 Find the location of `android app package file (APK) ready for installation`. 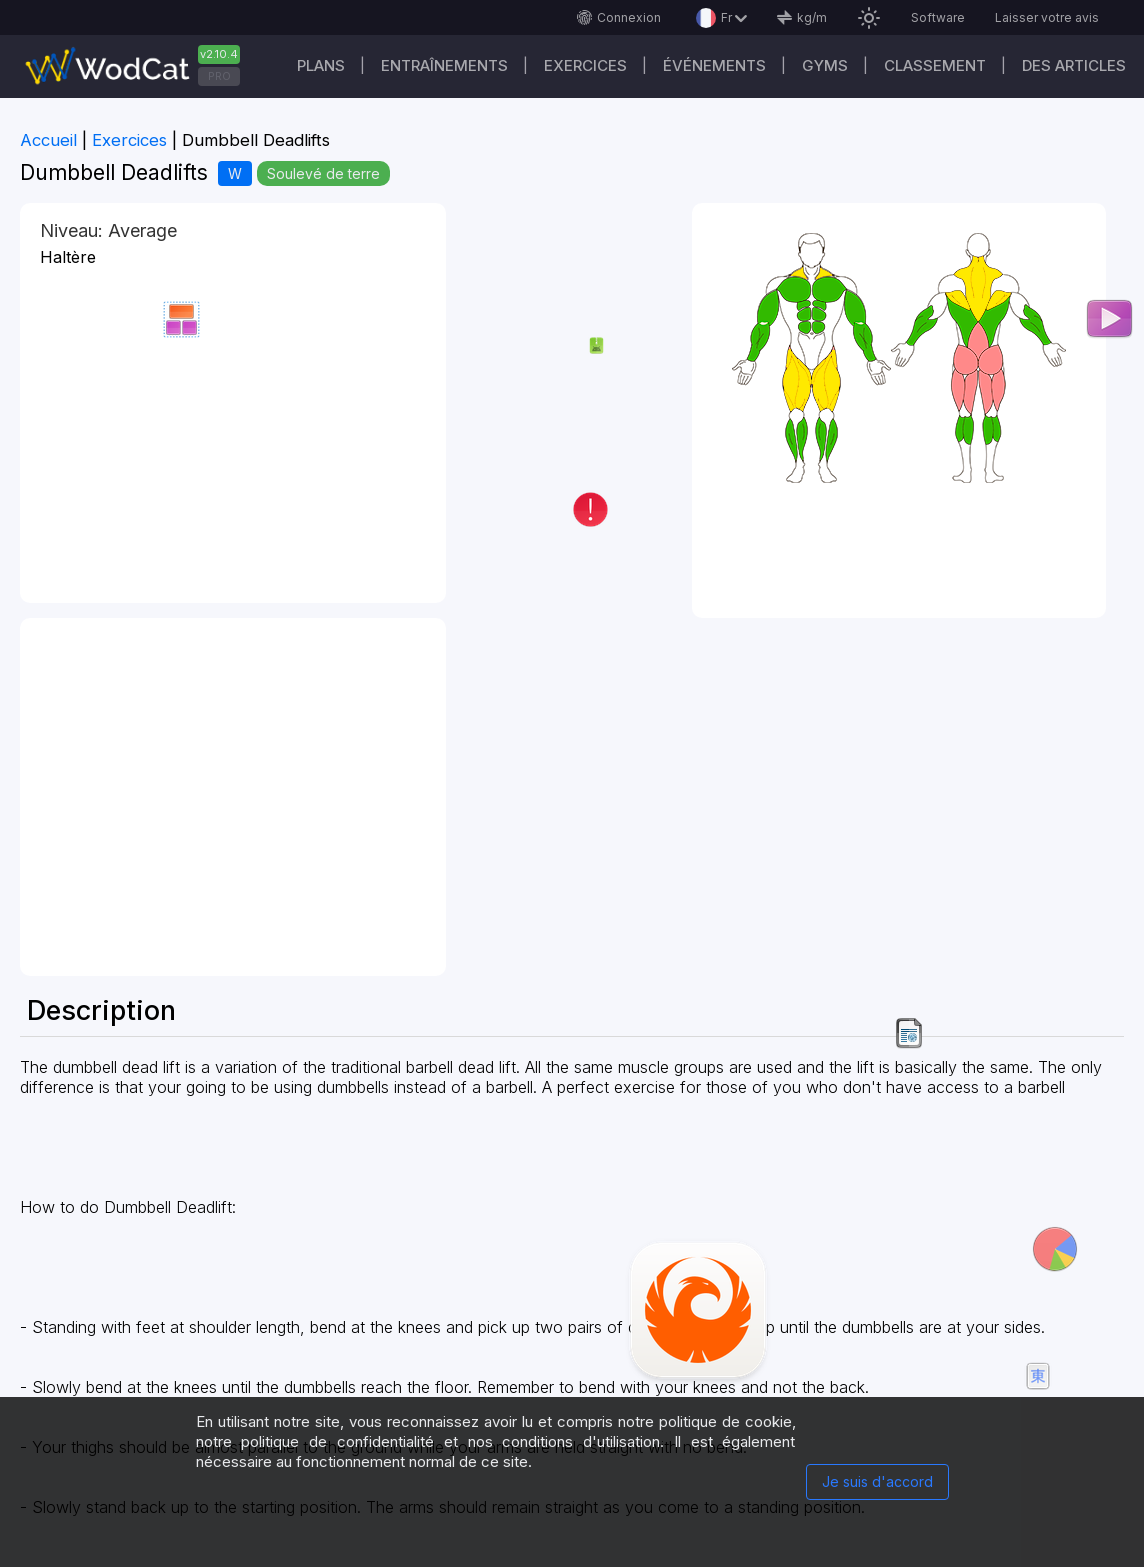

android app package file (APK) ready for installation is located at coordinates (596, 345).